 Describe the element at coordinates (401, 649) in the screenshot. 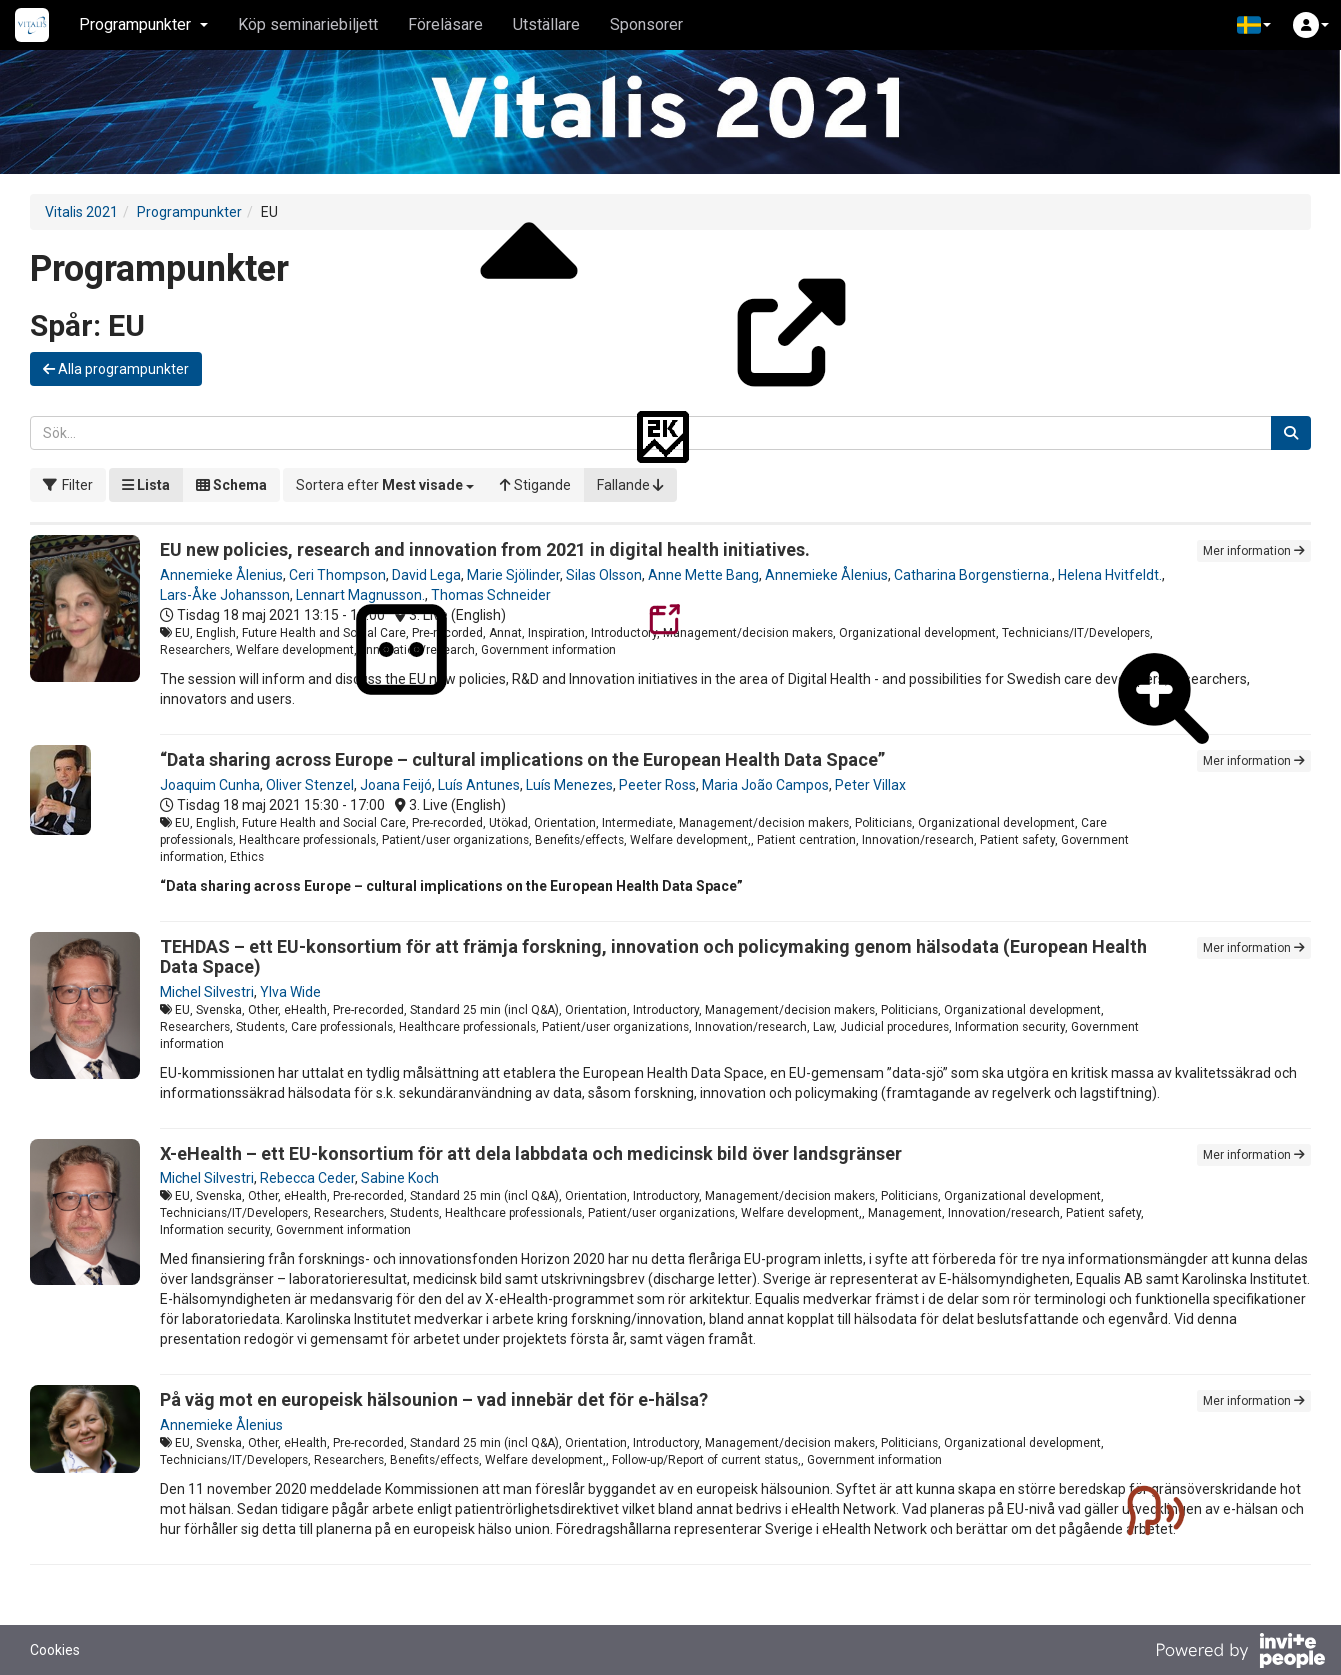

I see `electrical outlet or power source indicator` at that location.